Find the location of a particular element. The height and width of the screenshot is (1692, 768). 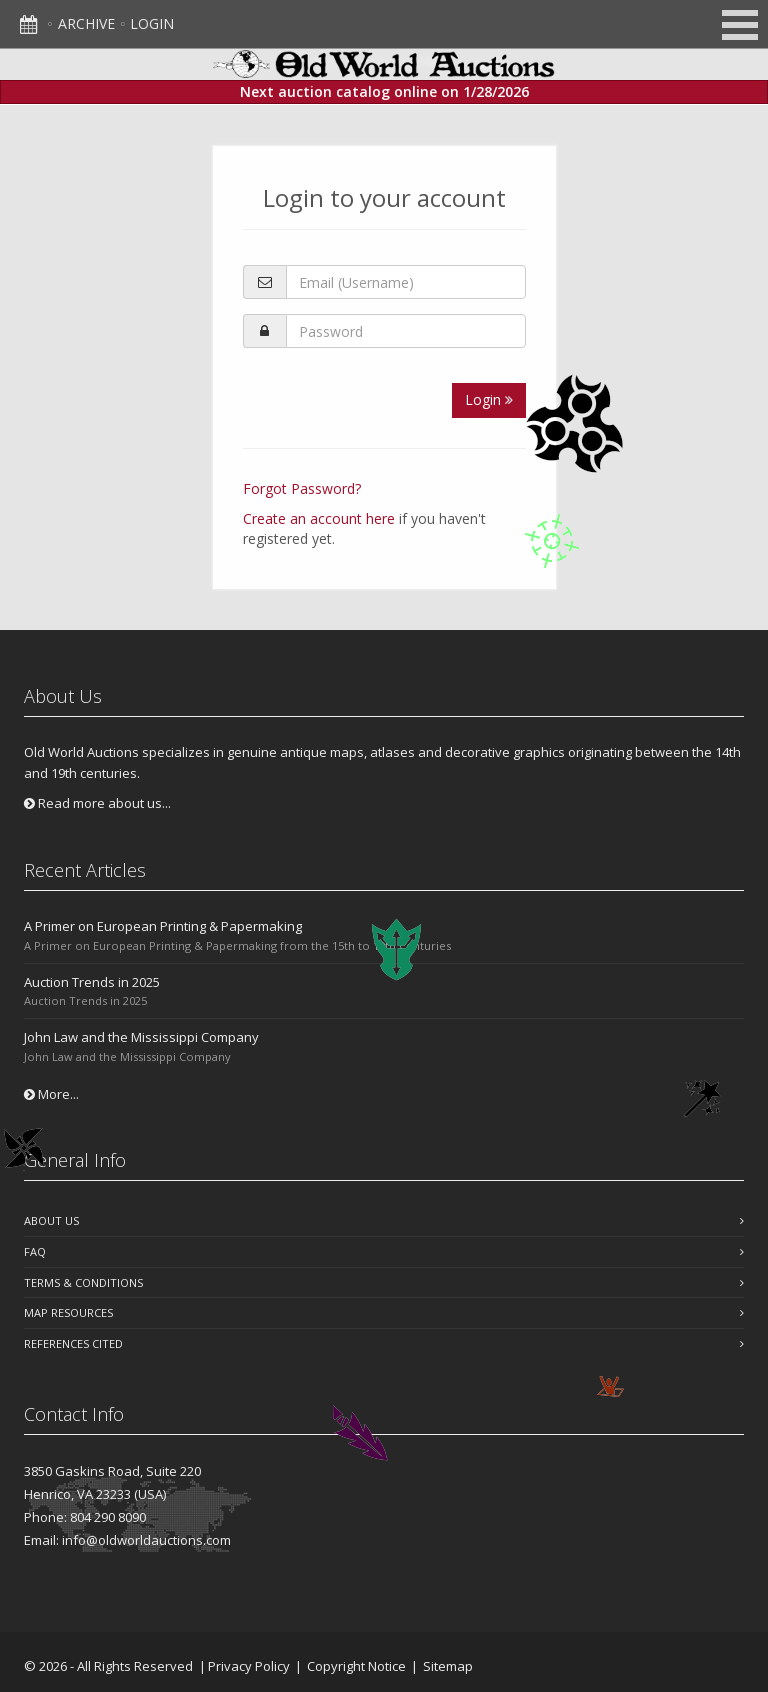

equip a spear weapon in game is located at coordinates (360, 1433).